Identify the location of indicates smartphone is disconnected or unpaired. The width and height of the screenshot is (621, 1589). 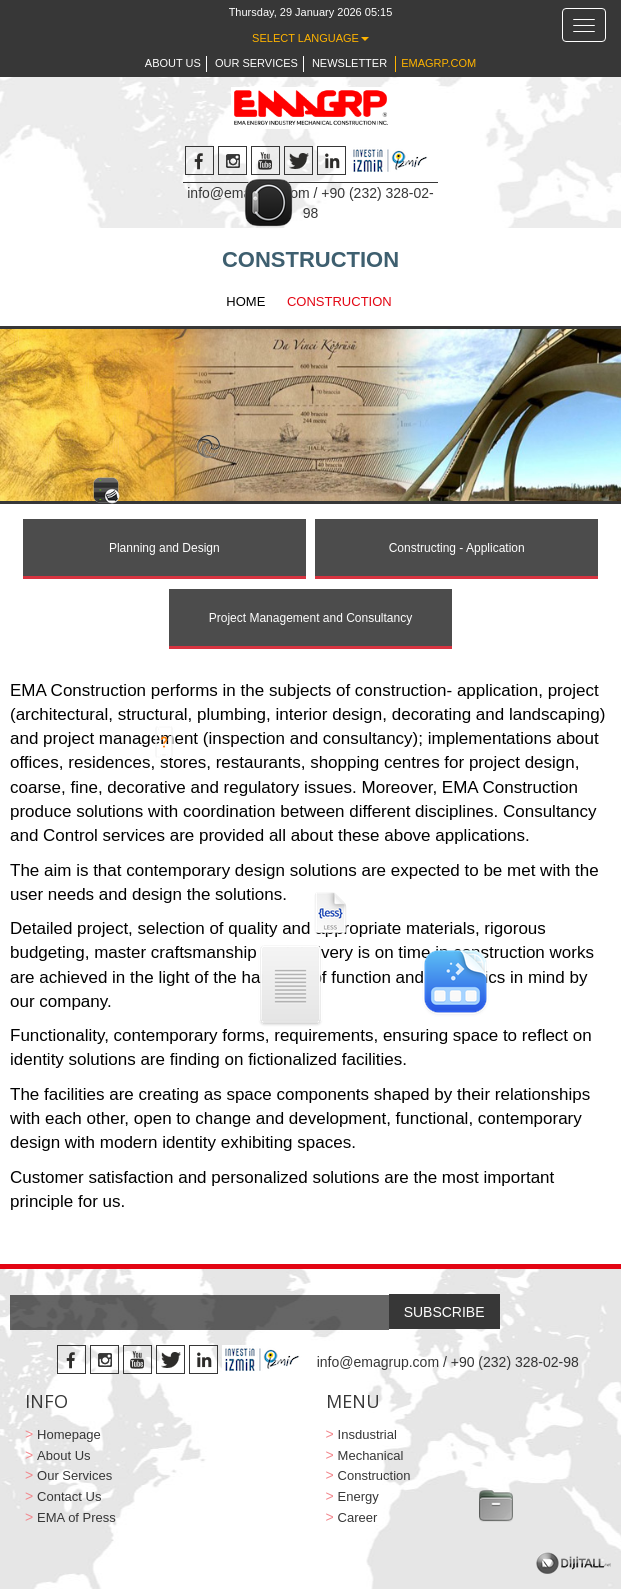
(164, 742).